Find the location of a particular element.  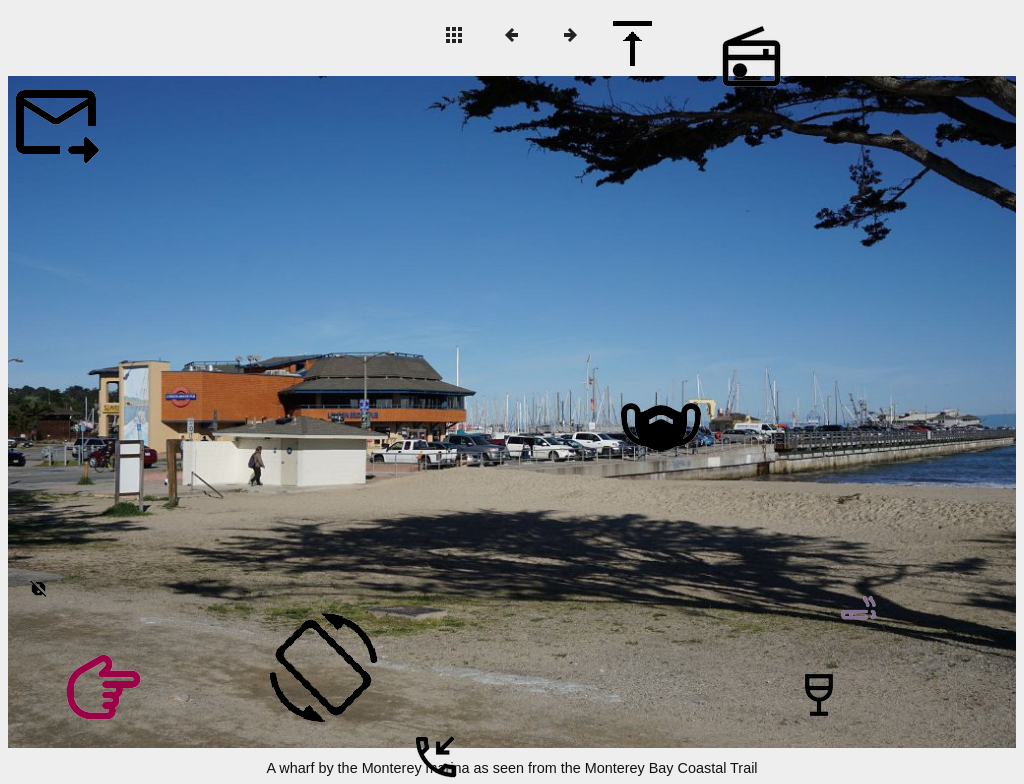

align content to top is located at coordinates (632, 43).